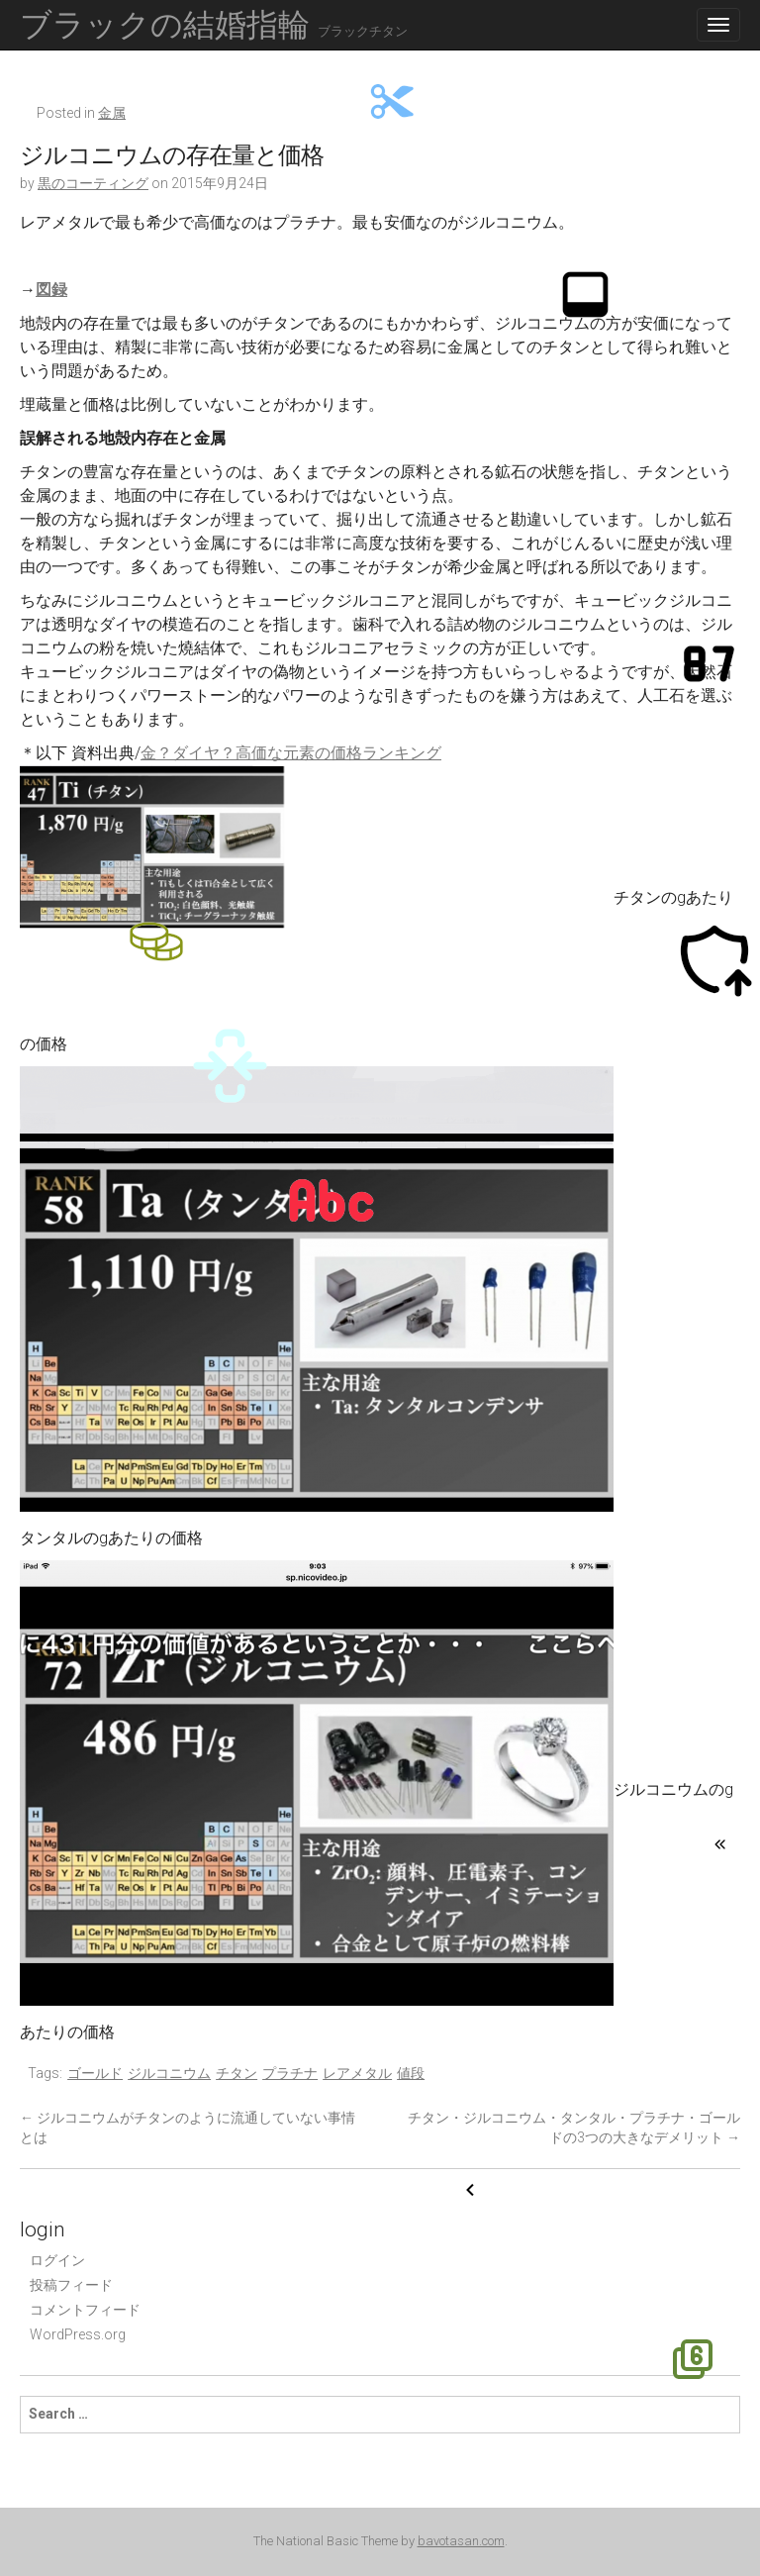 This screenshot has height=2576, width=760. I want to click on displays the number 87 as a badge or count indicator, so click(709, 663).